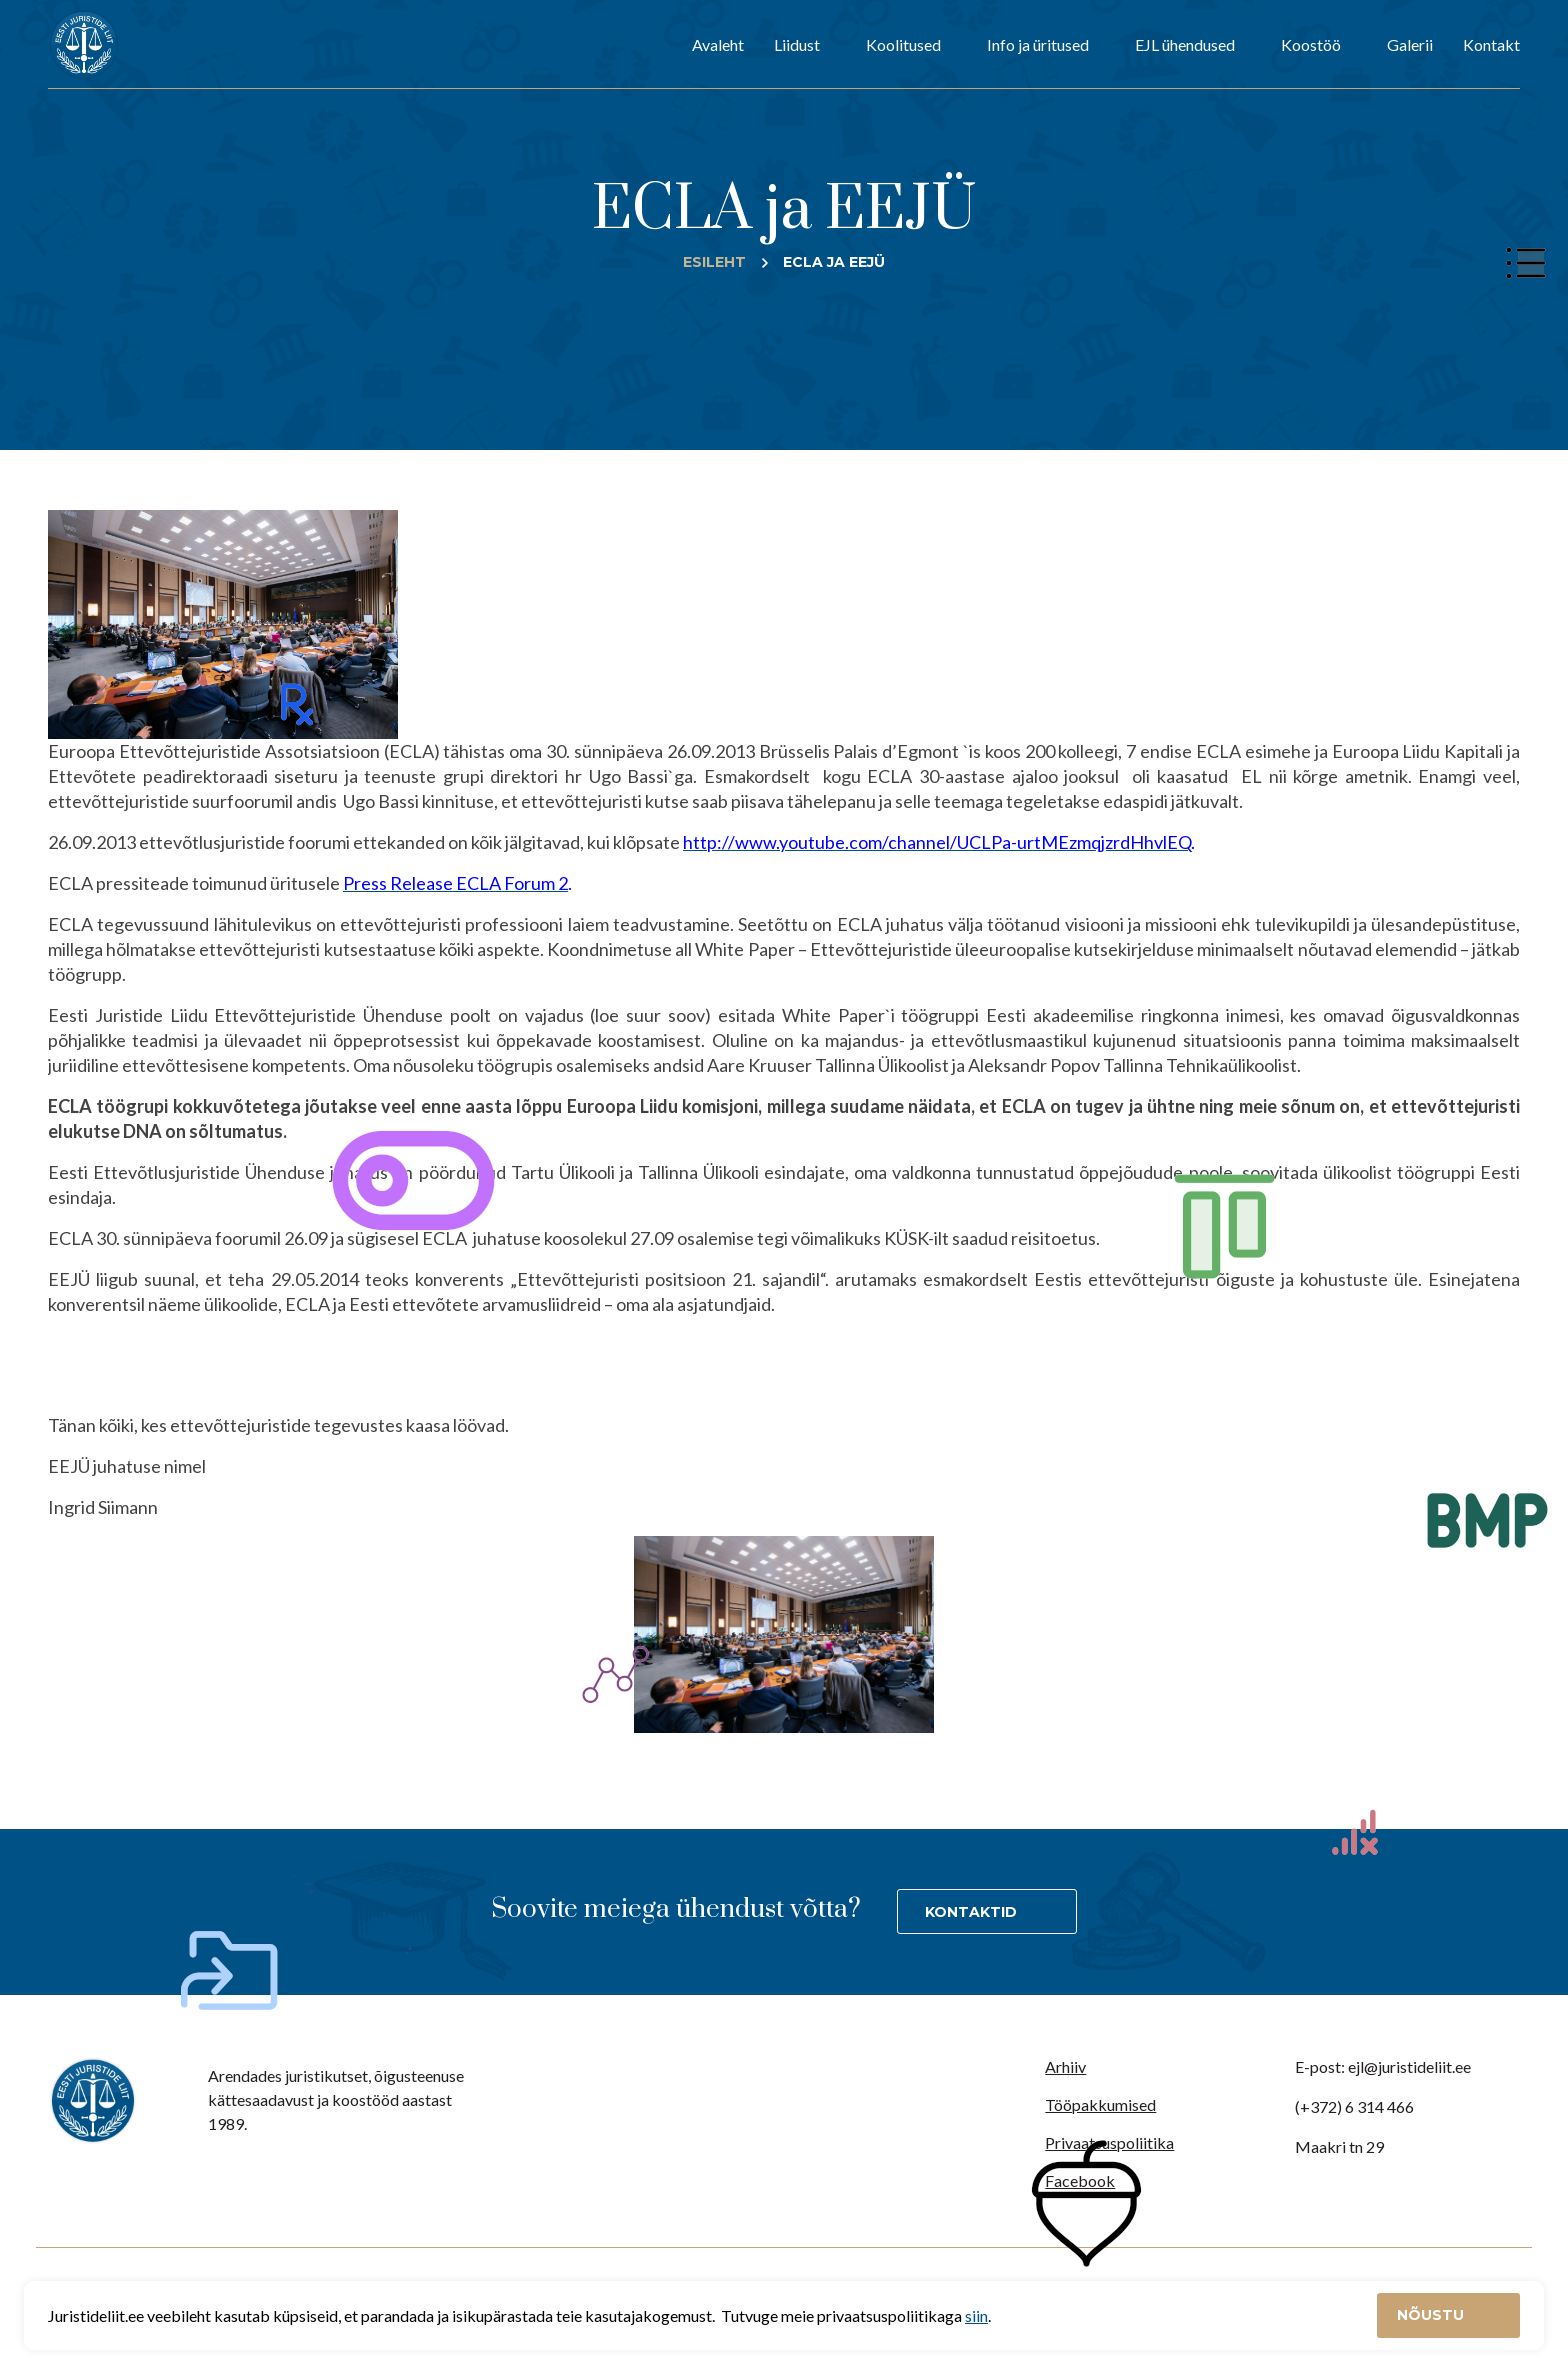  What do you see at coordinates (413, 1180) in the screenshot?
I see `toggle switch in off position` at bounding box center [413, 1180].